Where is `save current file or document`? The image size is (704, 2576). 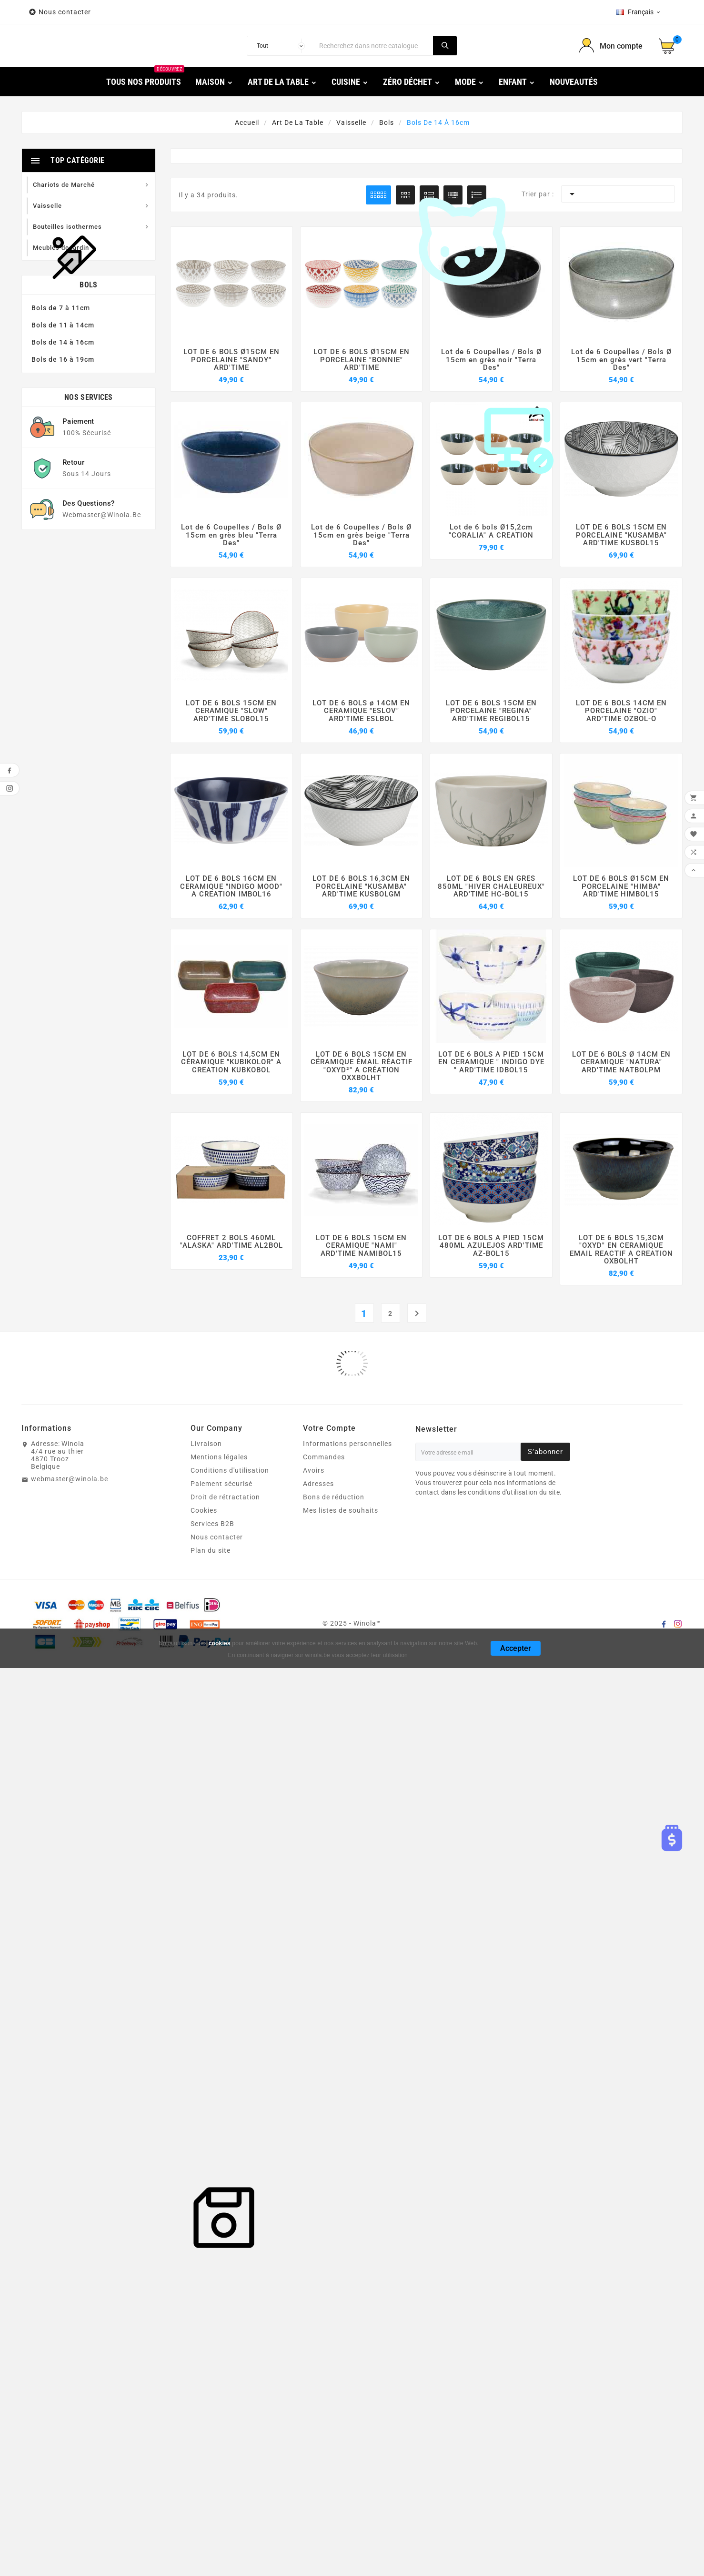
save current file or document is located at coordinates (224, 2218).